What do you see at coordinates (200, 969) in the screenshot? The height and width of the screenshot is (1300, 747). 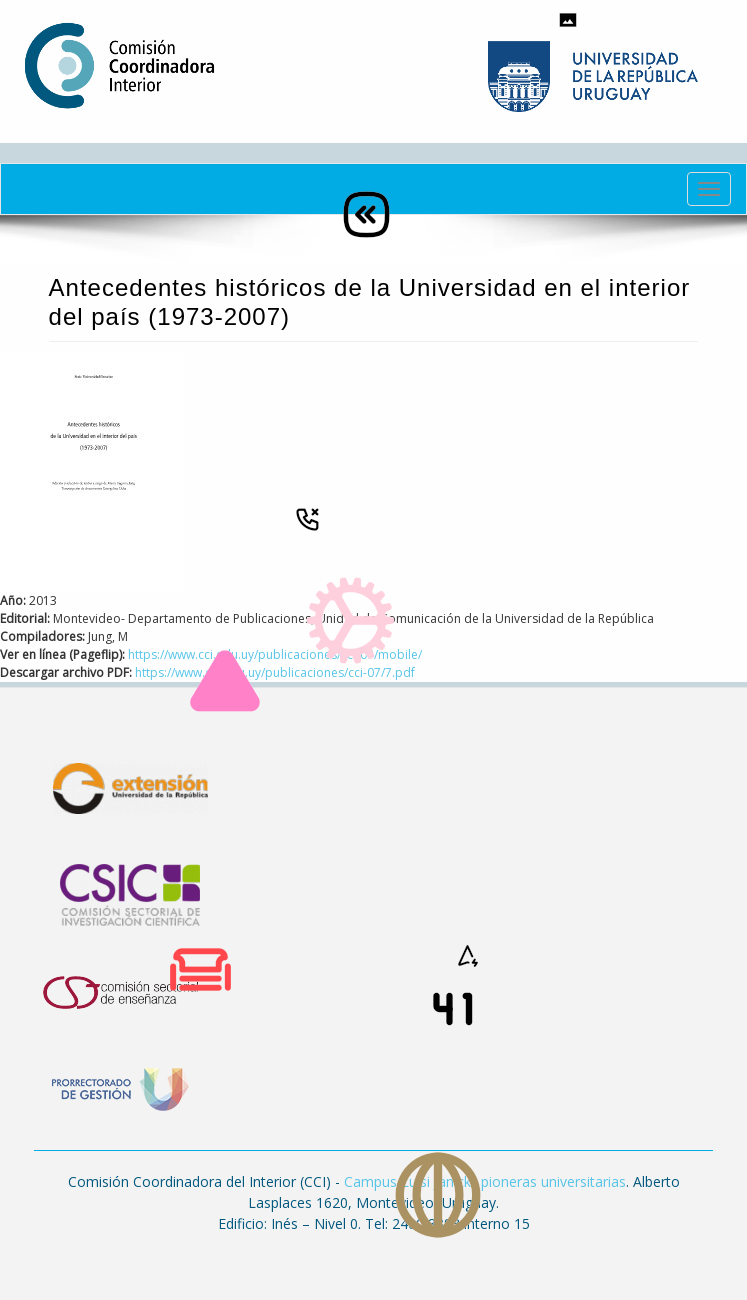 I see `CouchDB database service logo` at bounding box center [200, 969].